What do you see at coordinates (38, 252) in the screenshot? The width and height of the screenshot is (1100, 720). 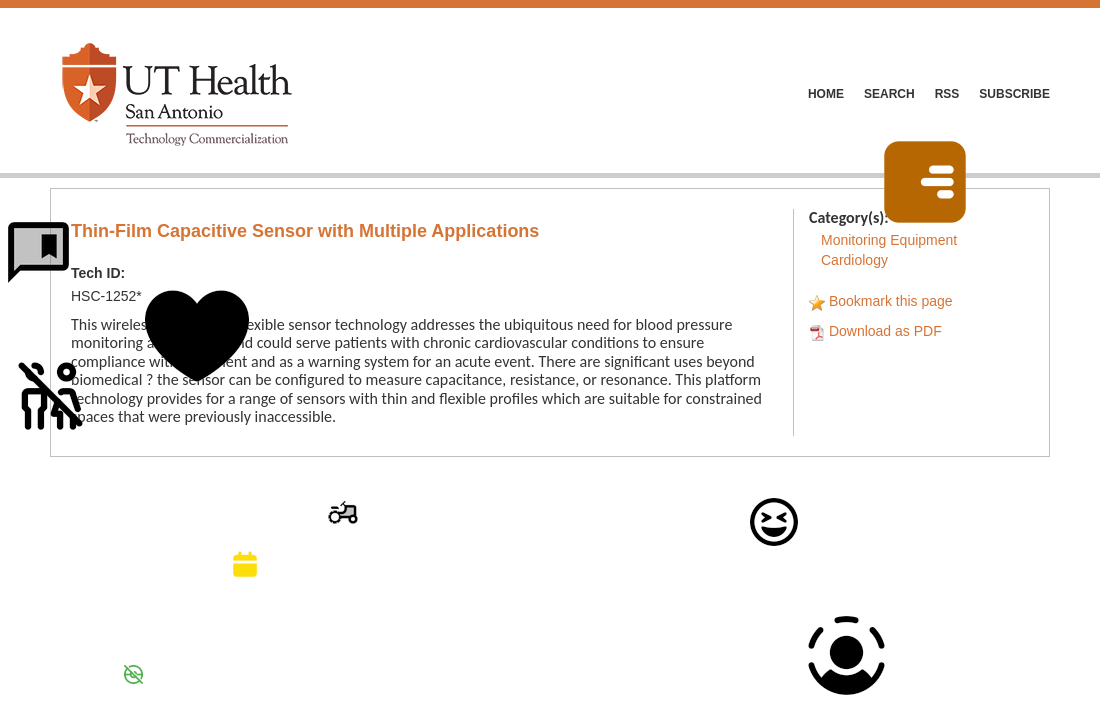 I see `access your saved messages` at bounding box center [38, 252].